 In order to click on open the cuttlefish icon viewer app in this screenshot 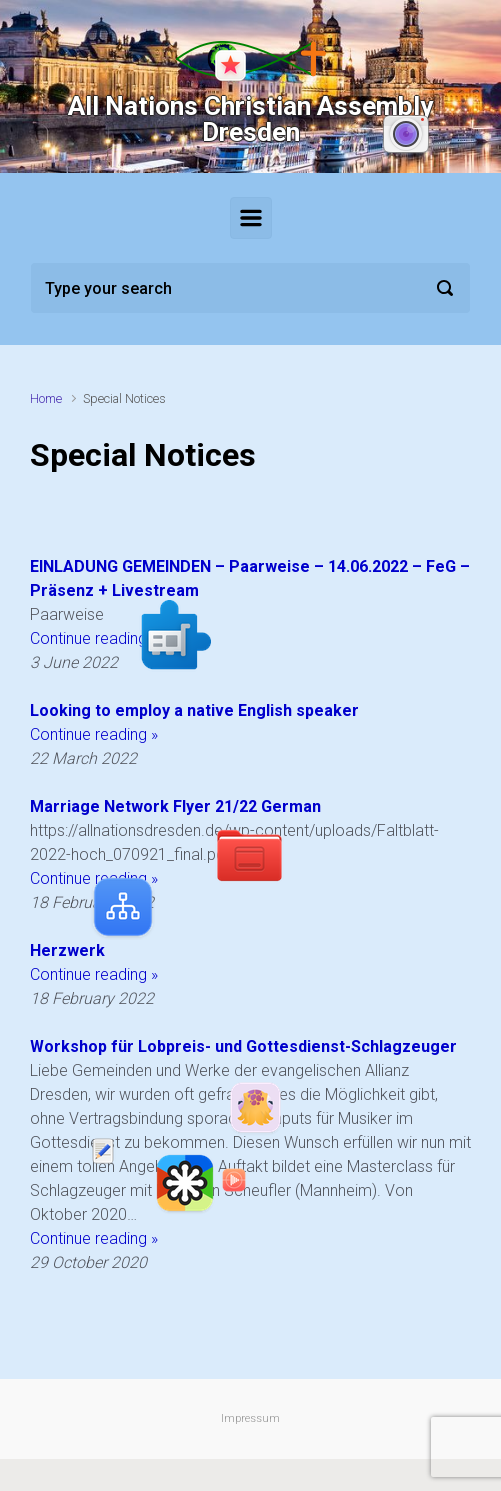, I will do `click(255, 1107)`.